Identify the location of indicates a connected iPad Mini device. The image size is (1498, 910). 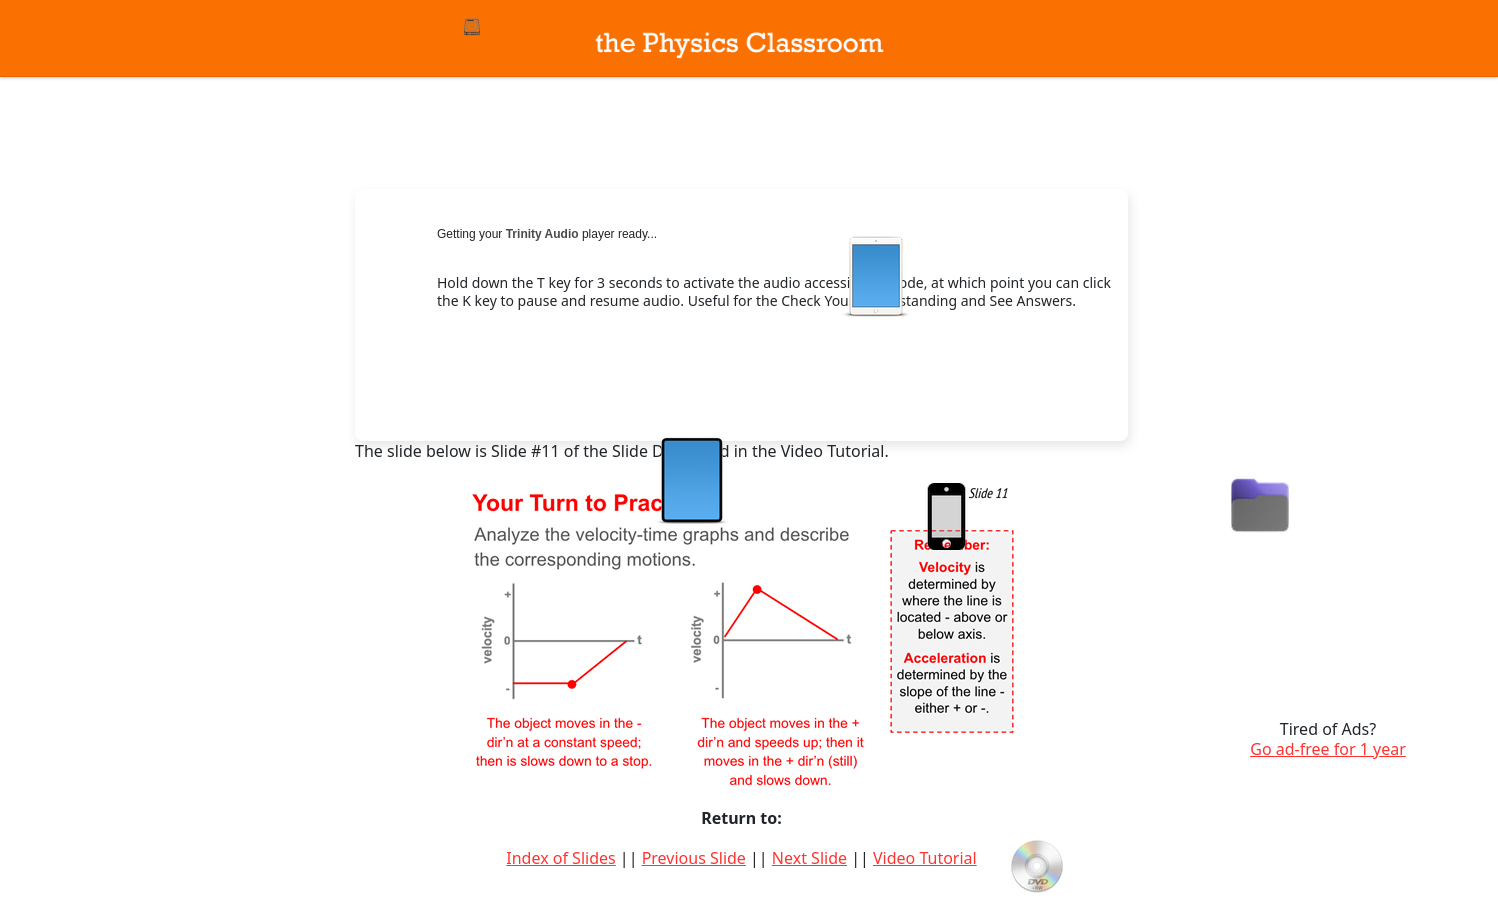
(876, 269).